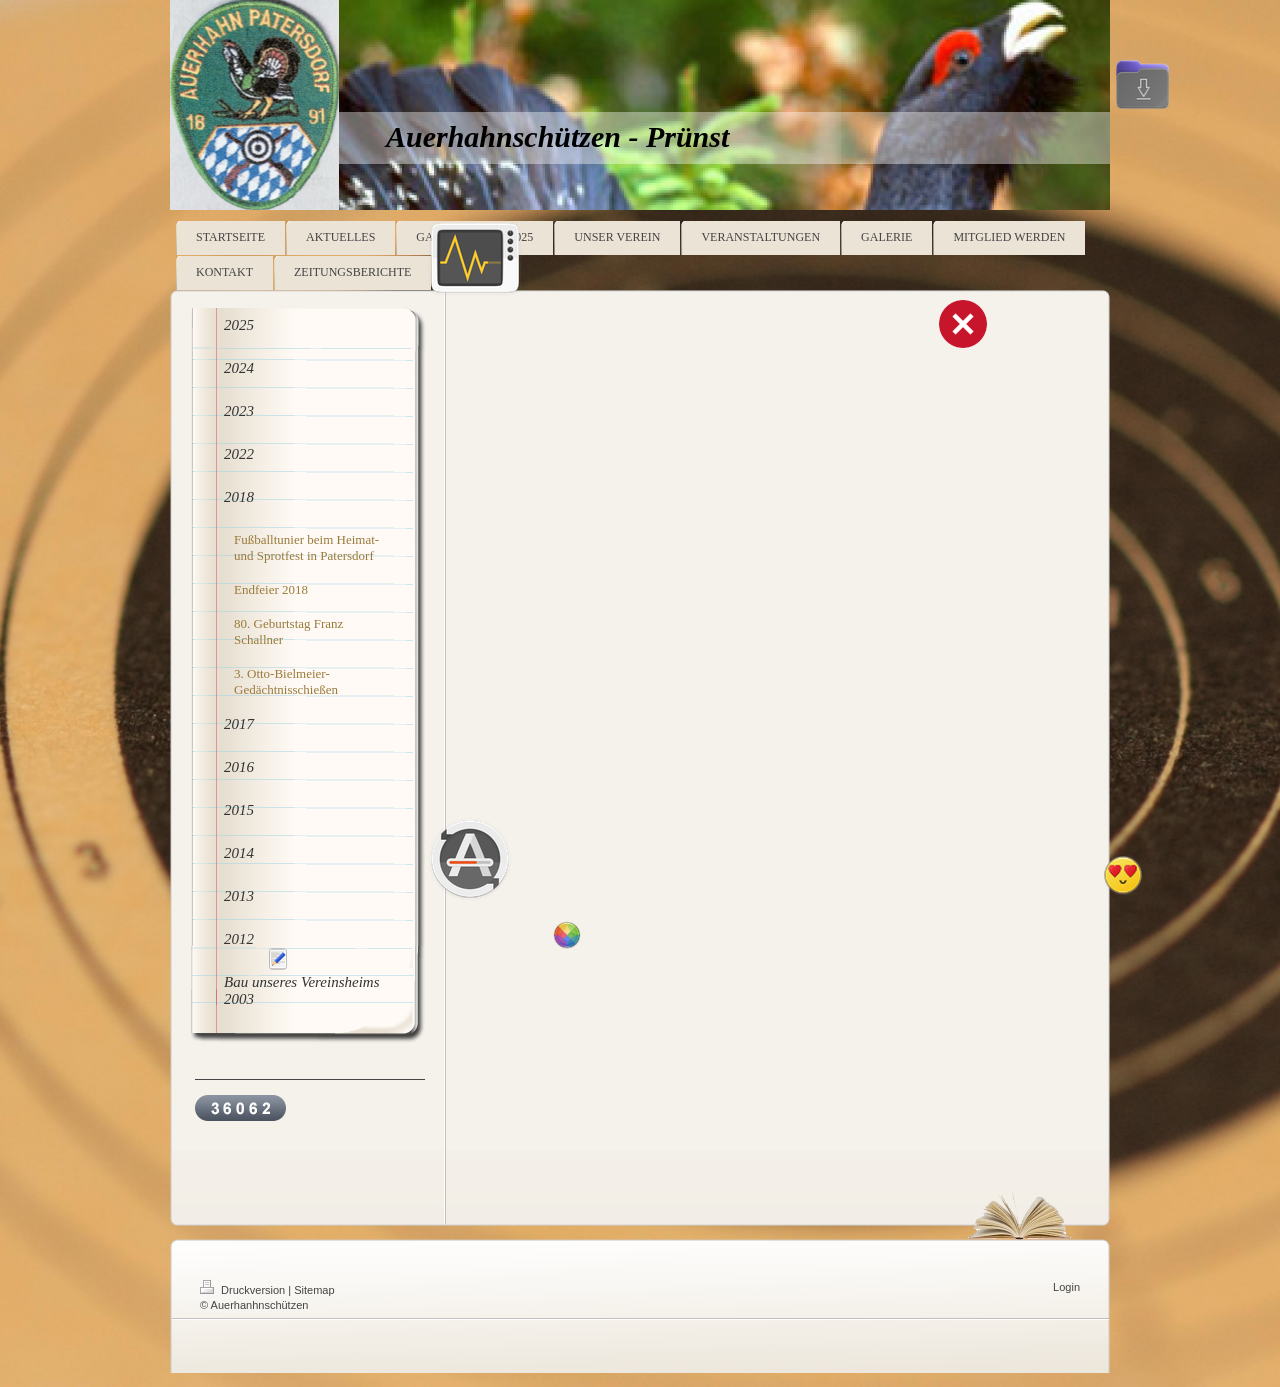  Describe the element at coordinates (1123, 875) in the screenshot. I see `open the Socialize messaging app` at that location.